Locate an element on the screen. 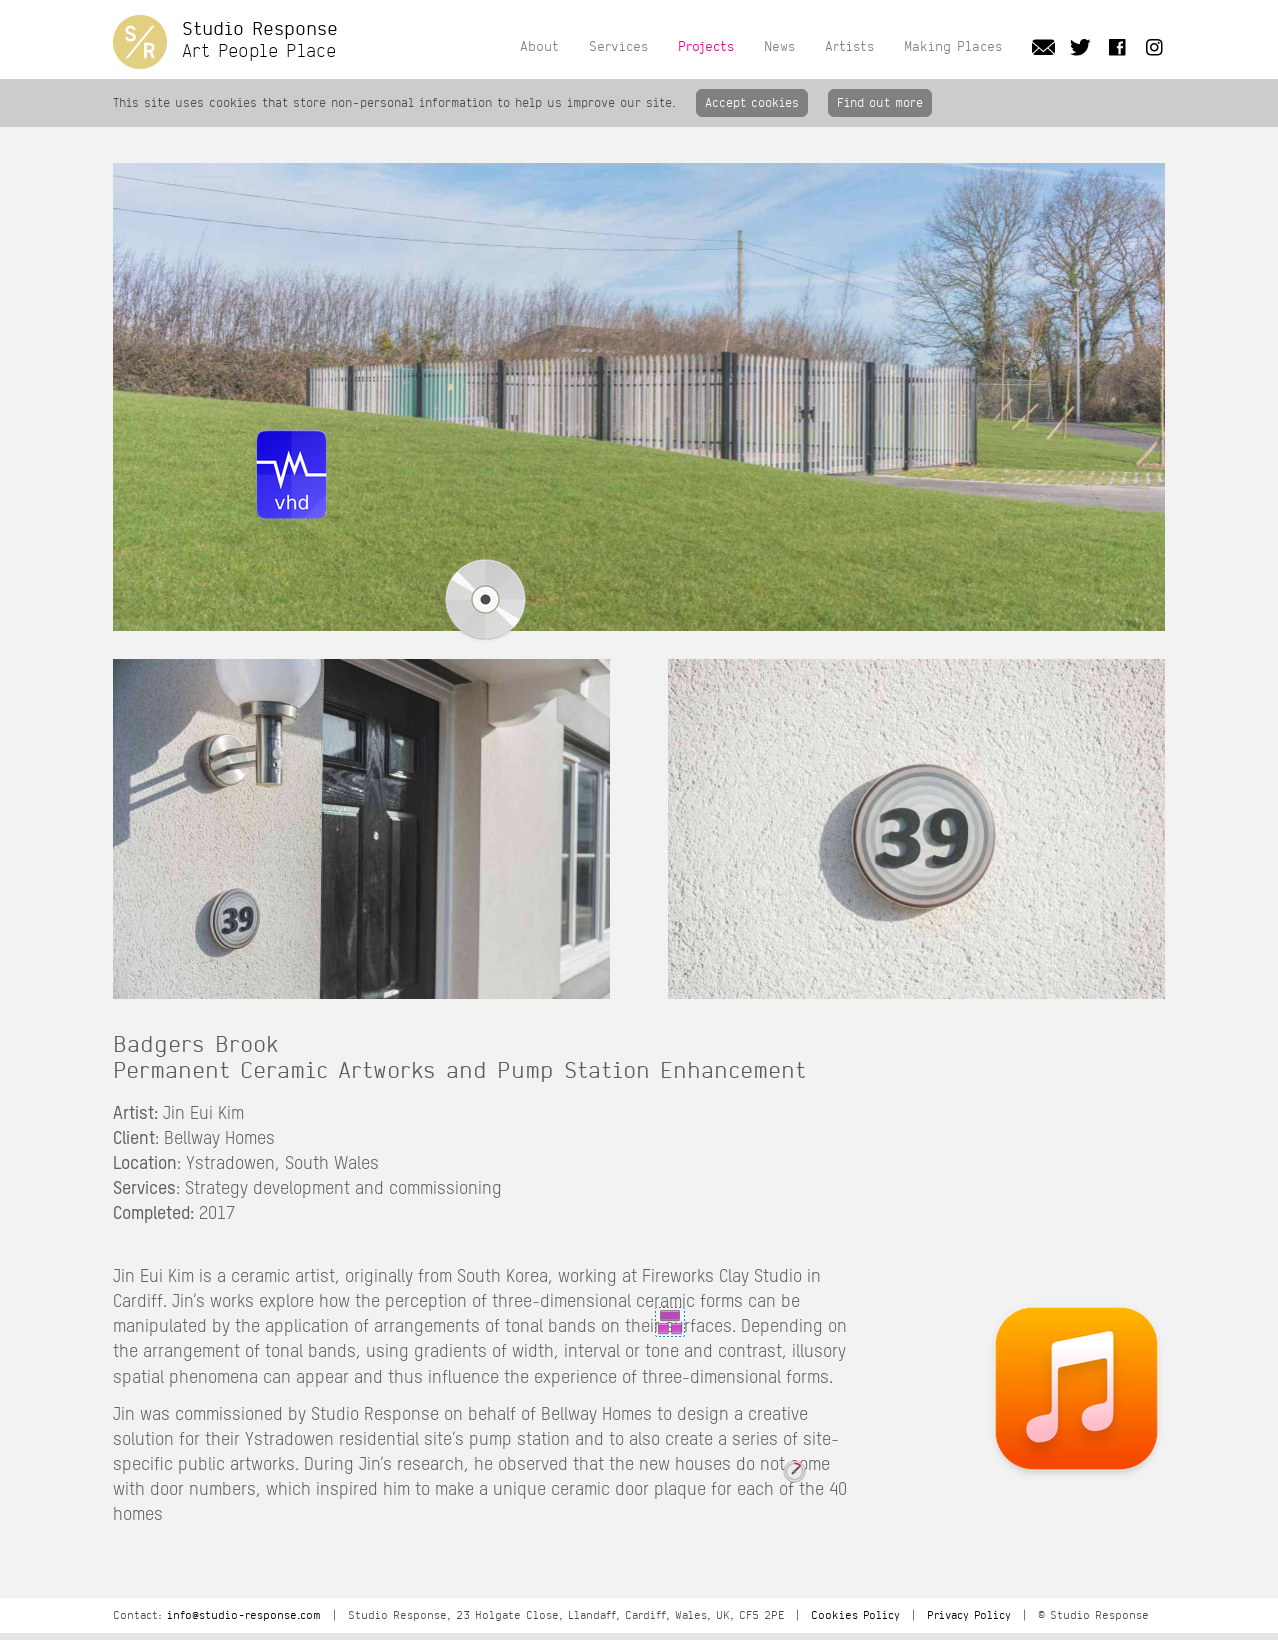 The height and width of the screenshot is (1640, 1278). virtualbox virtual hard disk file is located at coordinates (291, 474).